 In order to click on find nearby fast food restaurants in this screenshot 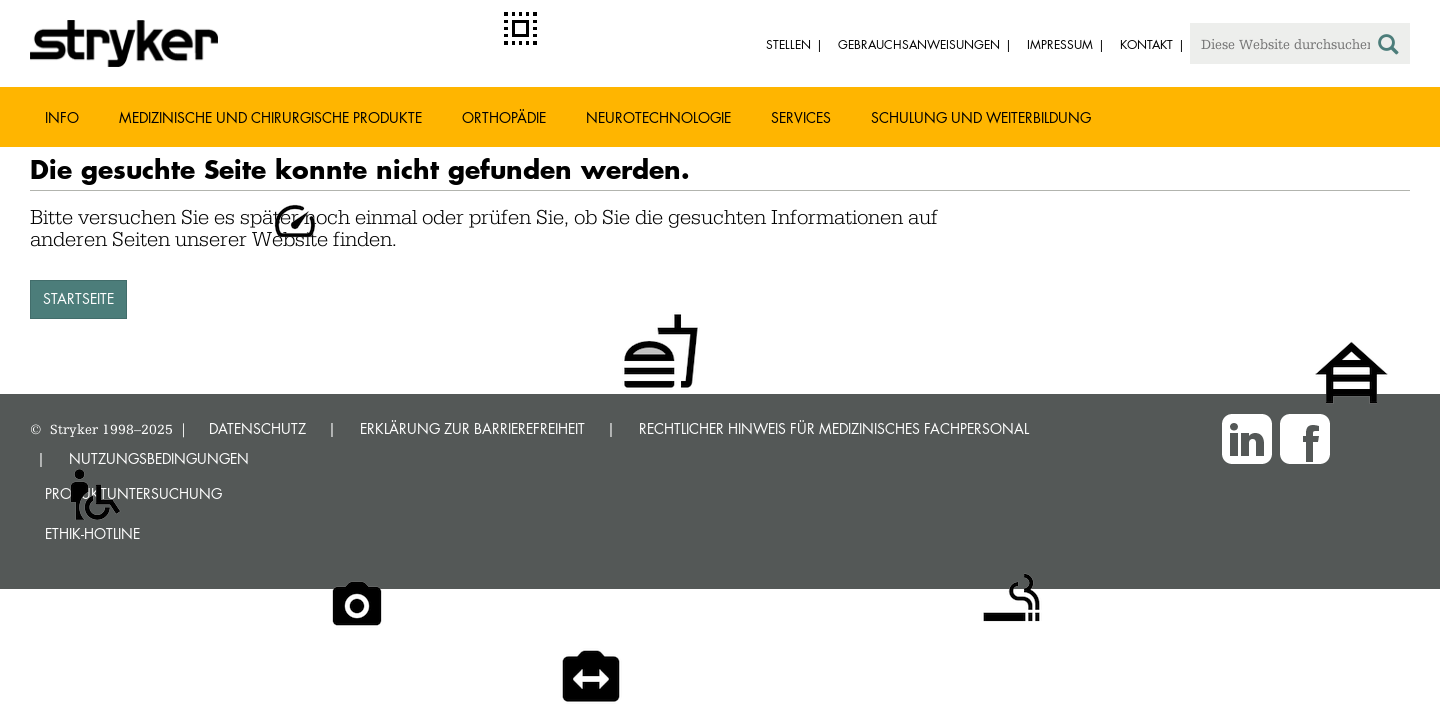, I will do `click(661, 351)`.